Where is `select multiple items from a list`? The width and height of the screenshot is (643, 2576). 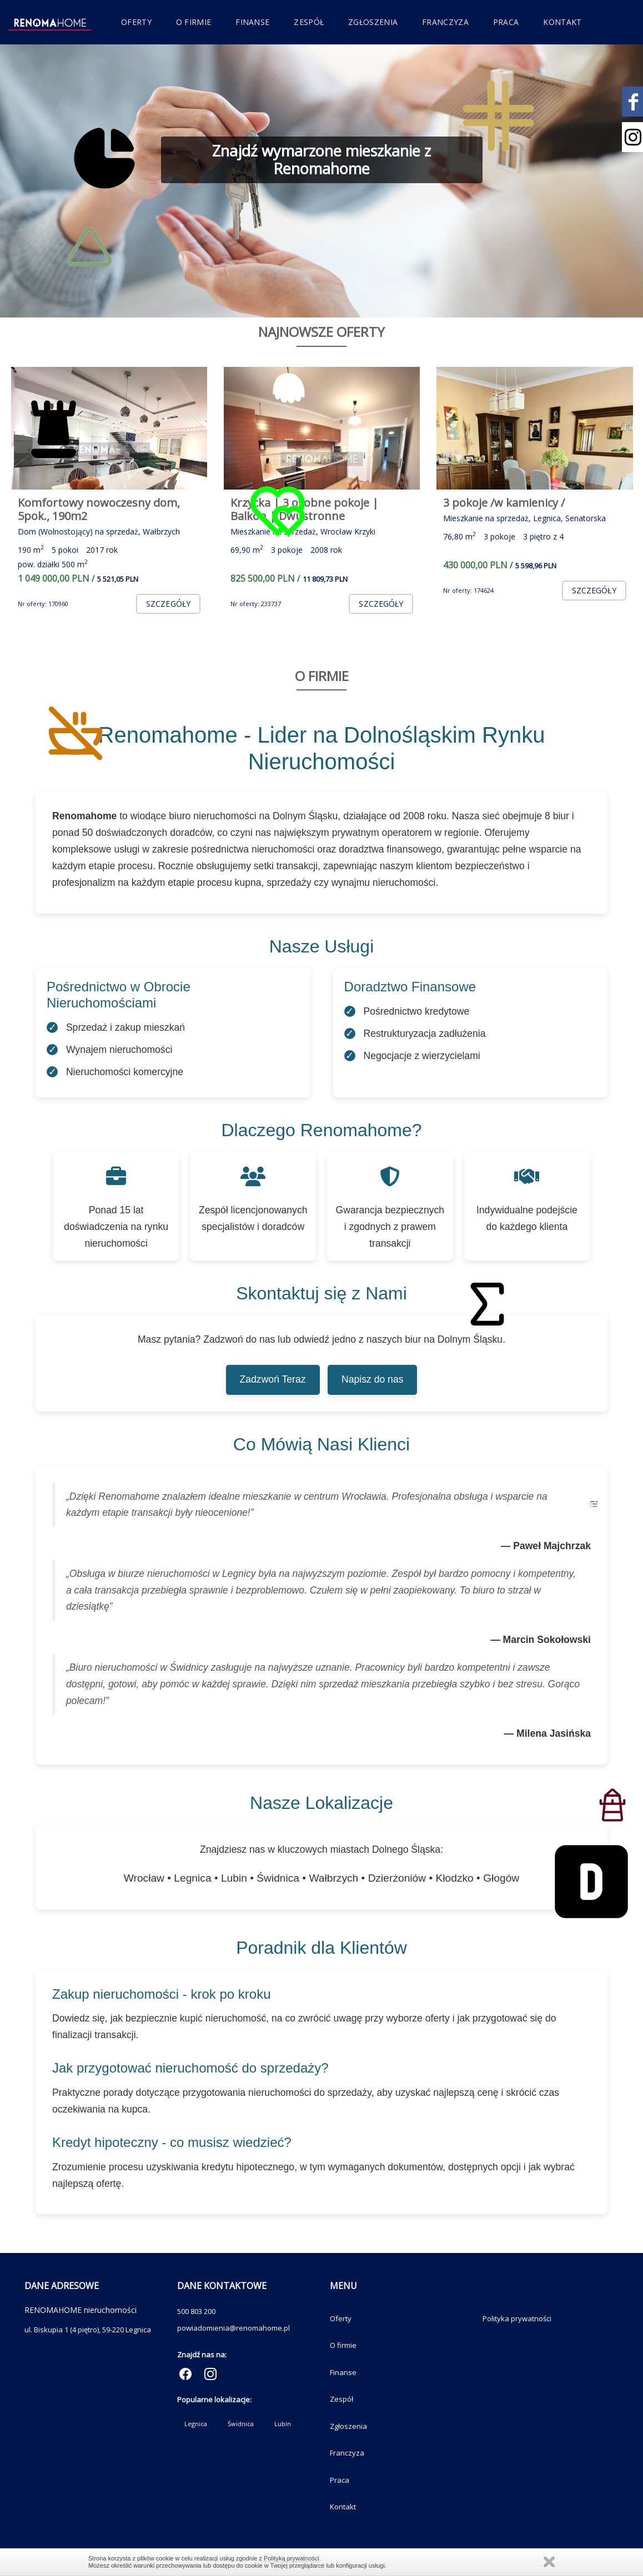 select multiple items from a list is located at coordinates (594, 1504).